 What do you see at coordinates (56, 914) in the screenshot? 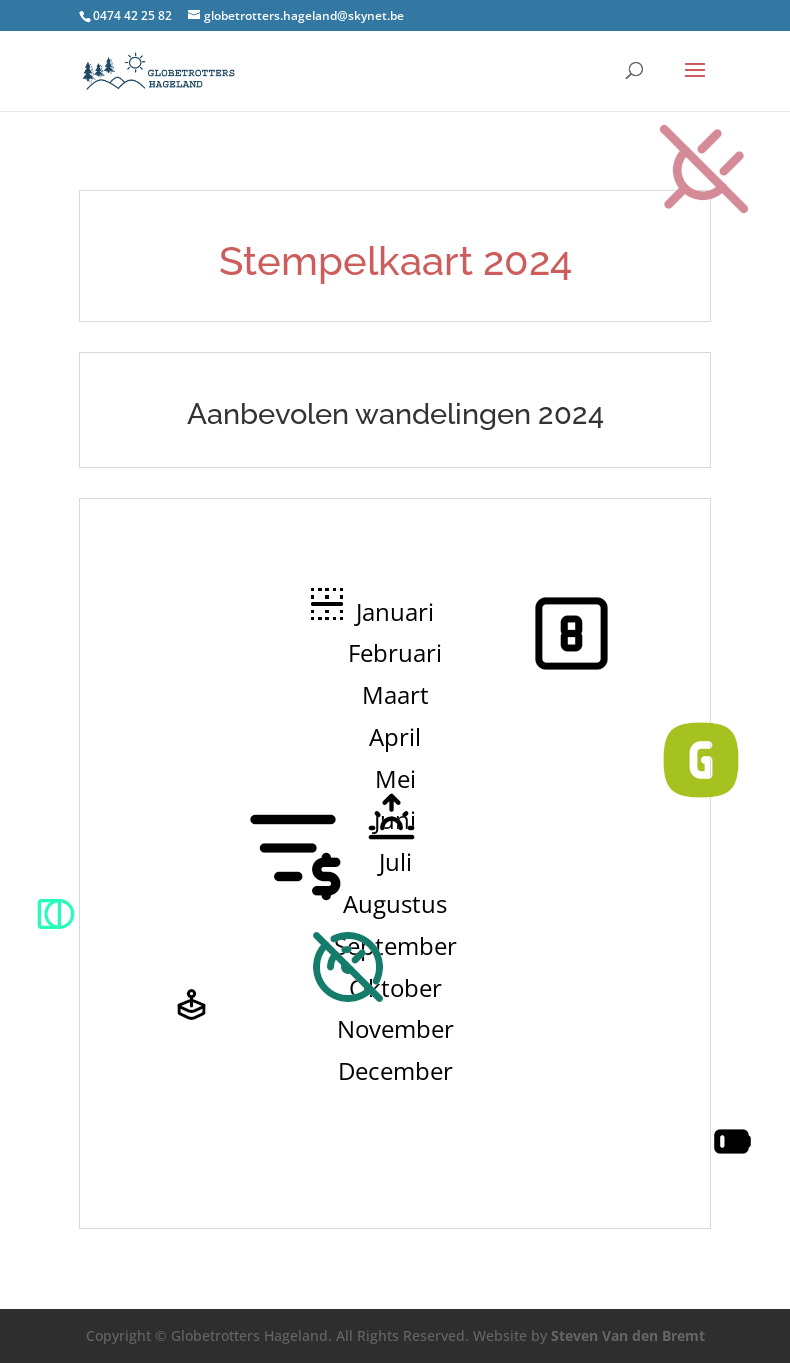
I see `toggle between rectangular and circular view modes` at bounding box center [56, 914].